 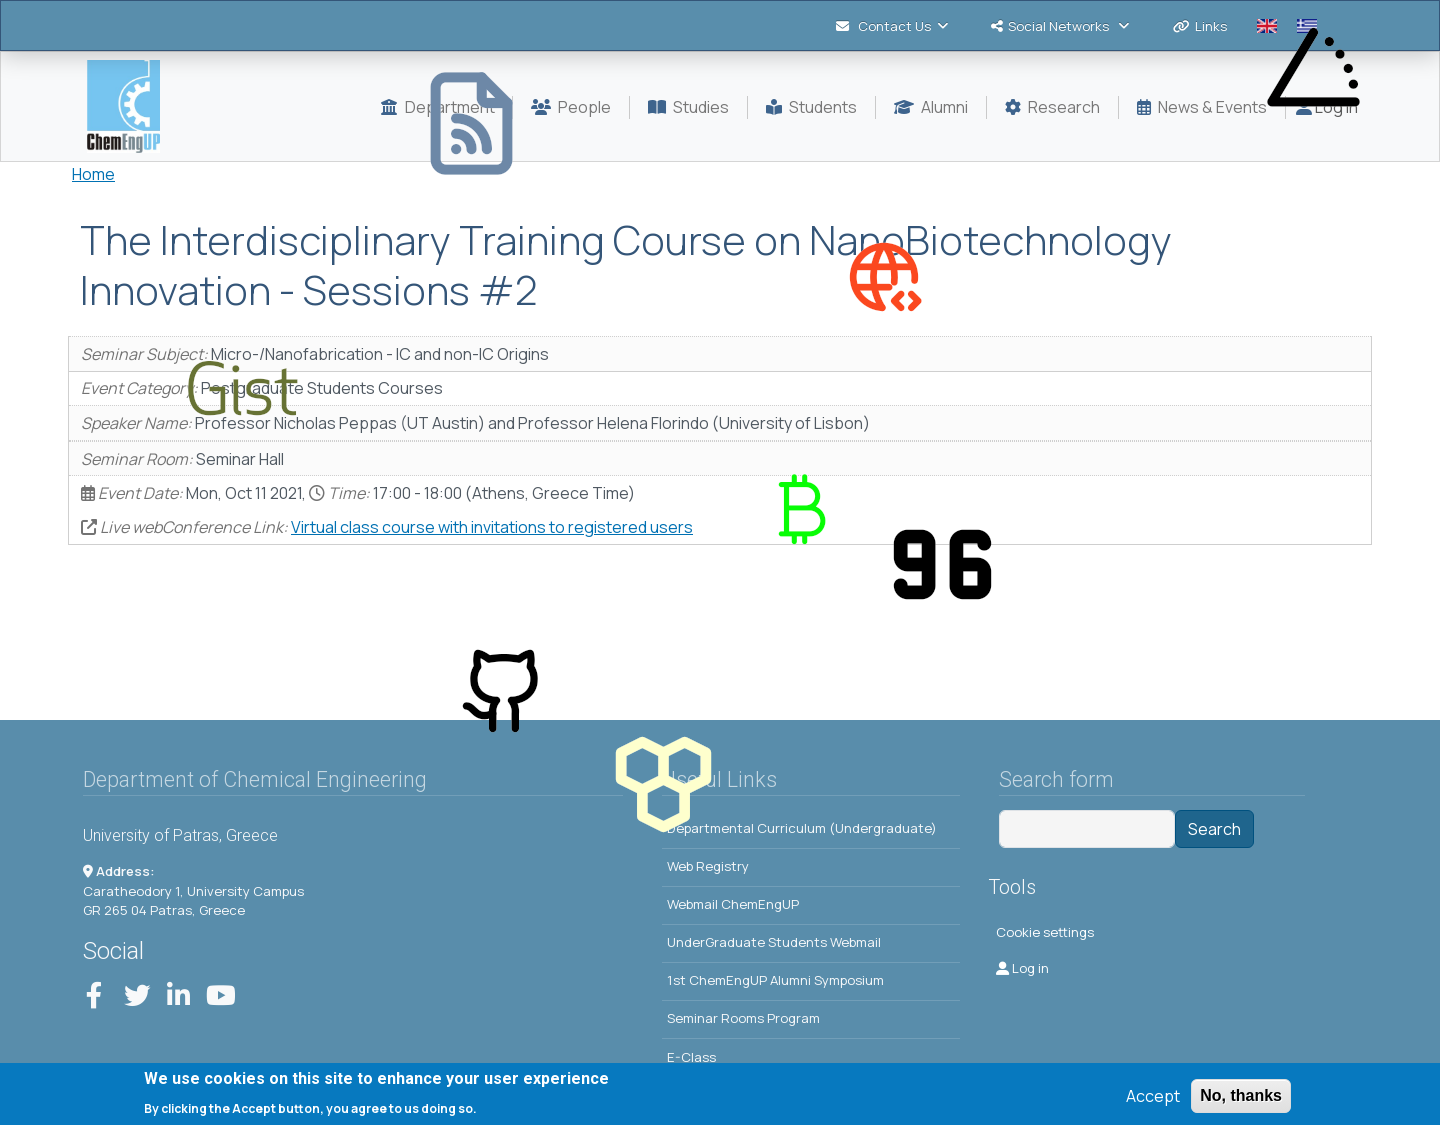 What do you see at coordinates (799, 510) in the screenshot?
I see `view bitcoin balance or wallet` at bounding box center [799, 510].